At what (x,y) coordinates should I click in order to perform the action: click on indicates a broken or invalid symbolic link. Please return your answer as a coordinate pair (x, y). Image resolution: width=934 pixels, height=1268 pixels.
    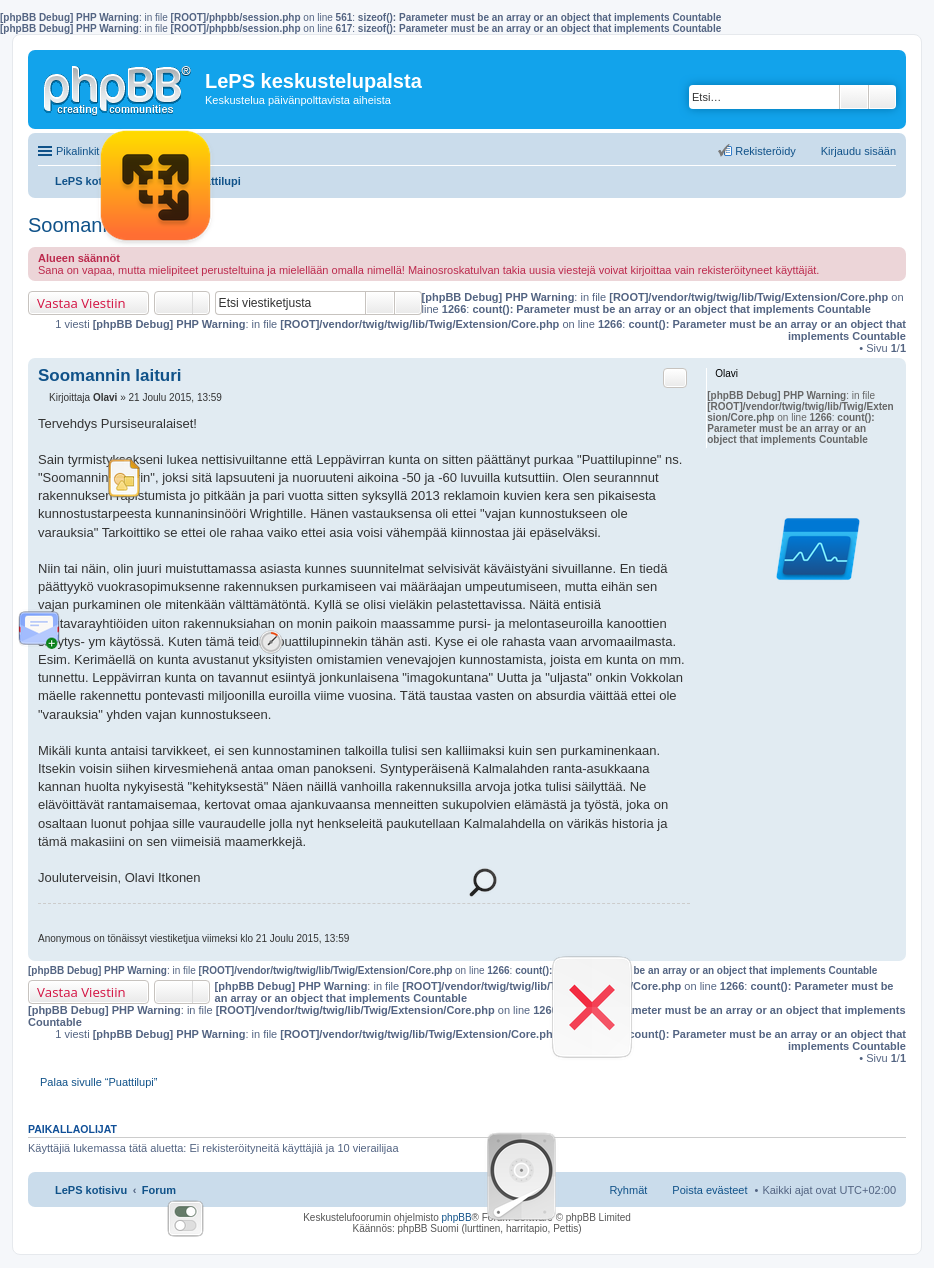
    Looking at the image, I should click on (592, 1007).